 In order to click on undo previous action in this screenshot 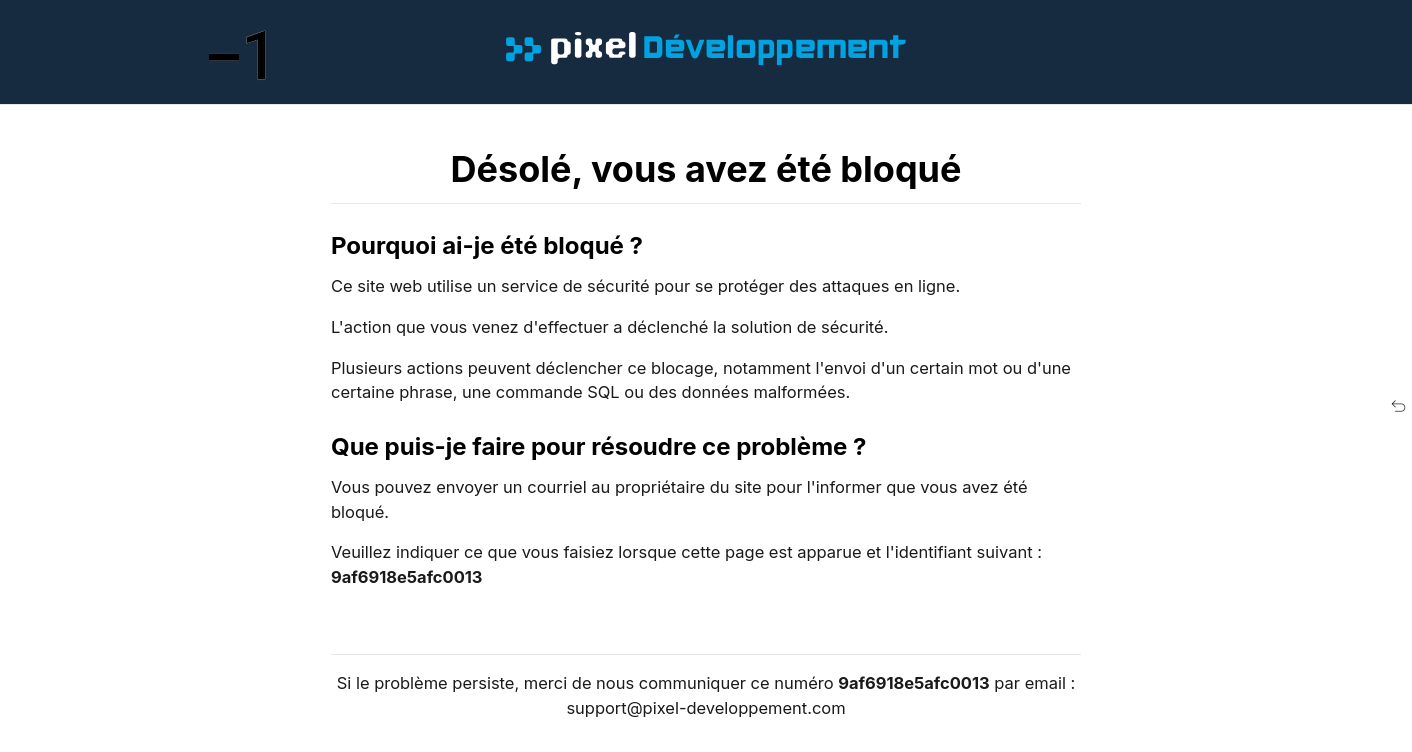, I will do `click(1398, 406)`.